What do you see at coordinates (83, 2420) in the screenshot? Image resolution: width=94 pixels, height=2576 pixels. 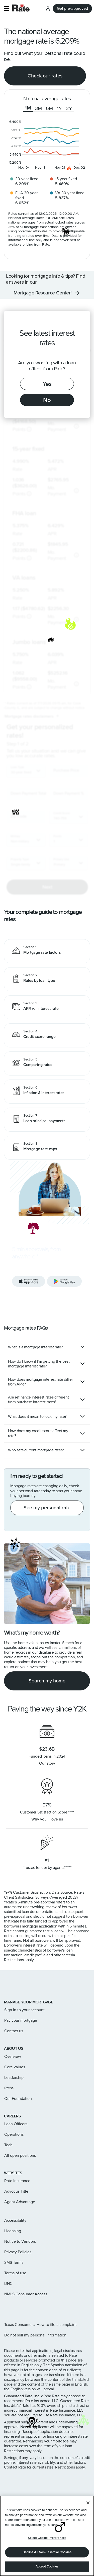 I see `view your minions or followers in-game` at bounding box center [83, 2420].